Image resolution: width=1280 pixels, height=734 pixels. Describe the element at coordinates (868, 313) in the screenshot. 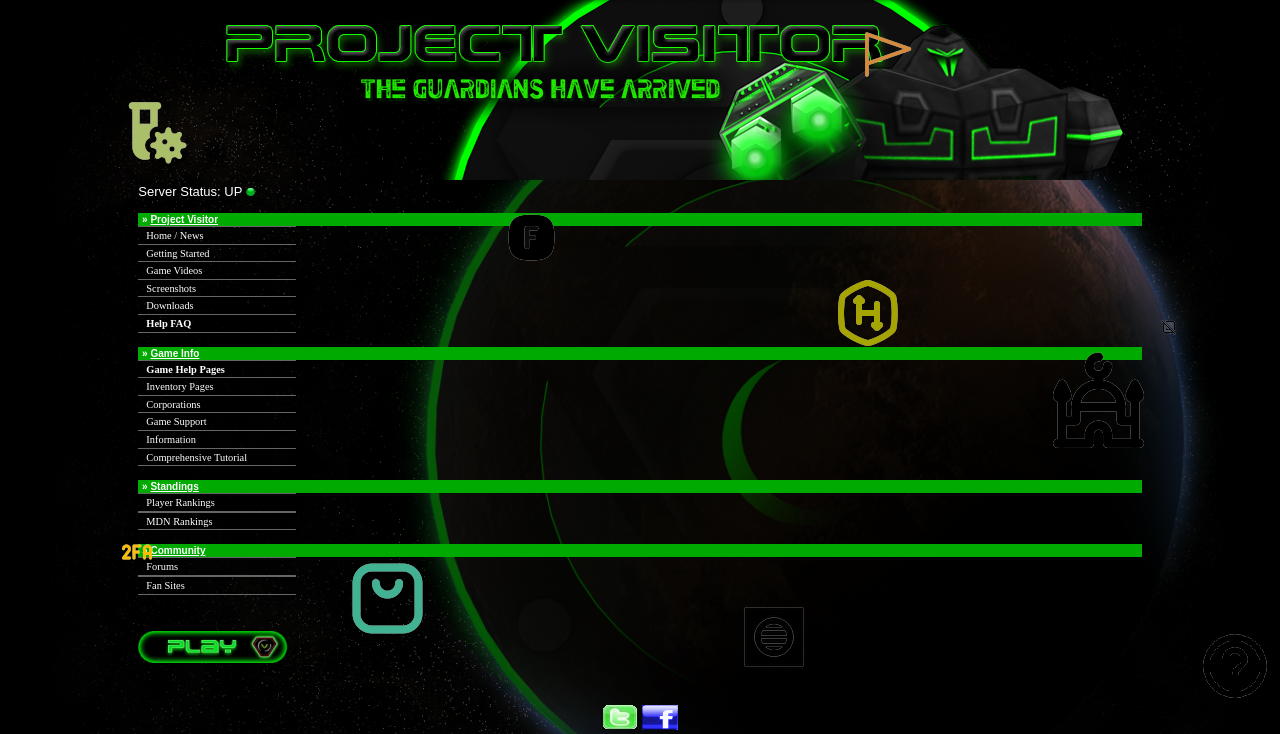

I see `visit HackerRank coding platform` at that location.